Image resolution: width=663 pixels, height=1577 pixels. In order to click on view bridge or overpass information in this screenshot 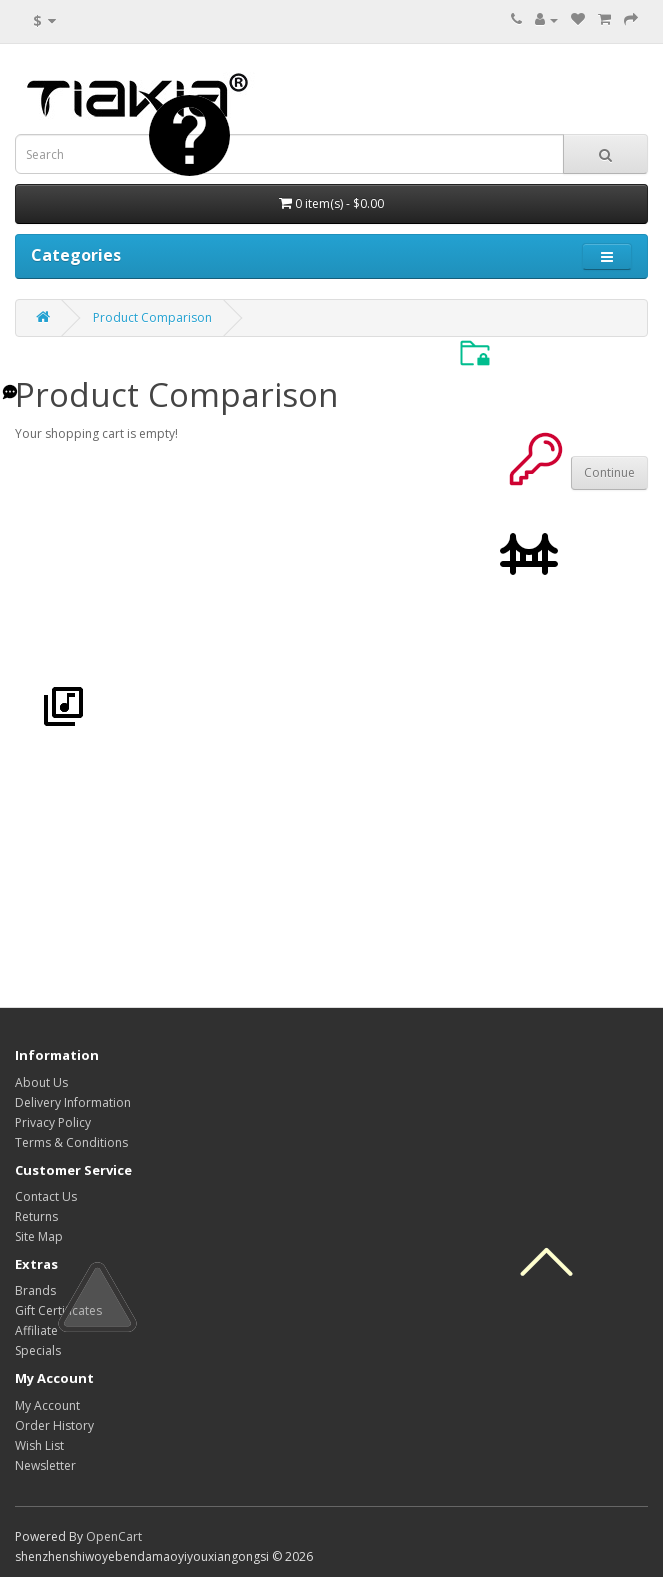, I will do `click(529, 554)`.